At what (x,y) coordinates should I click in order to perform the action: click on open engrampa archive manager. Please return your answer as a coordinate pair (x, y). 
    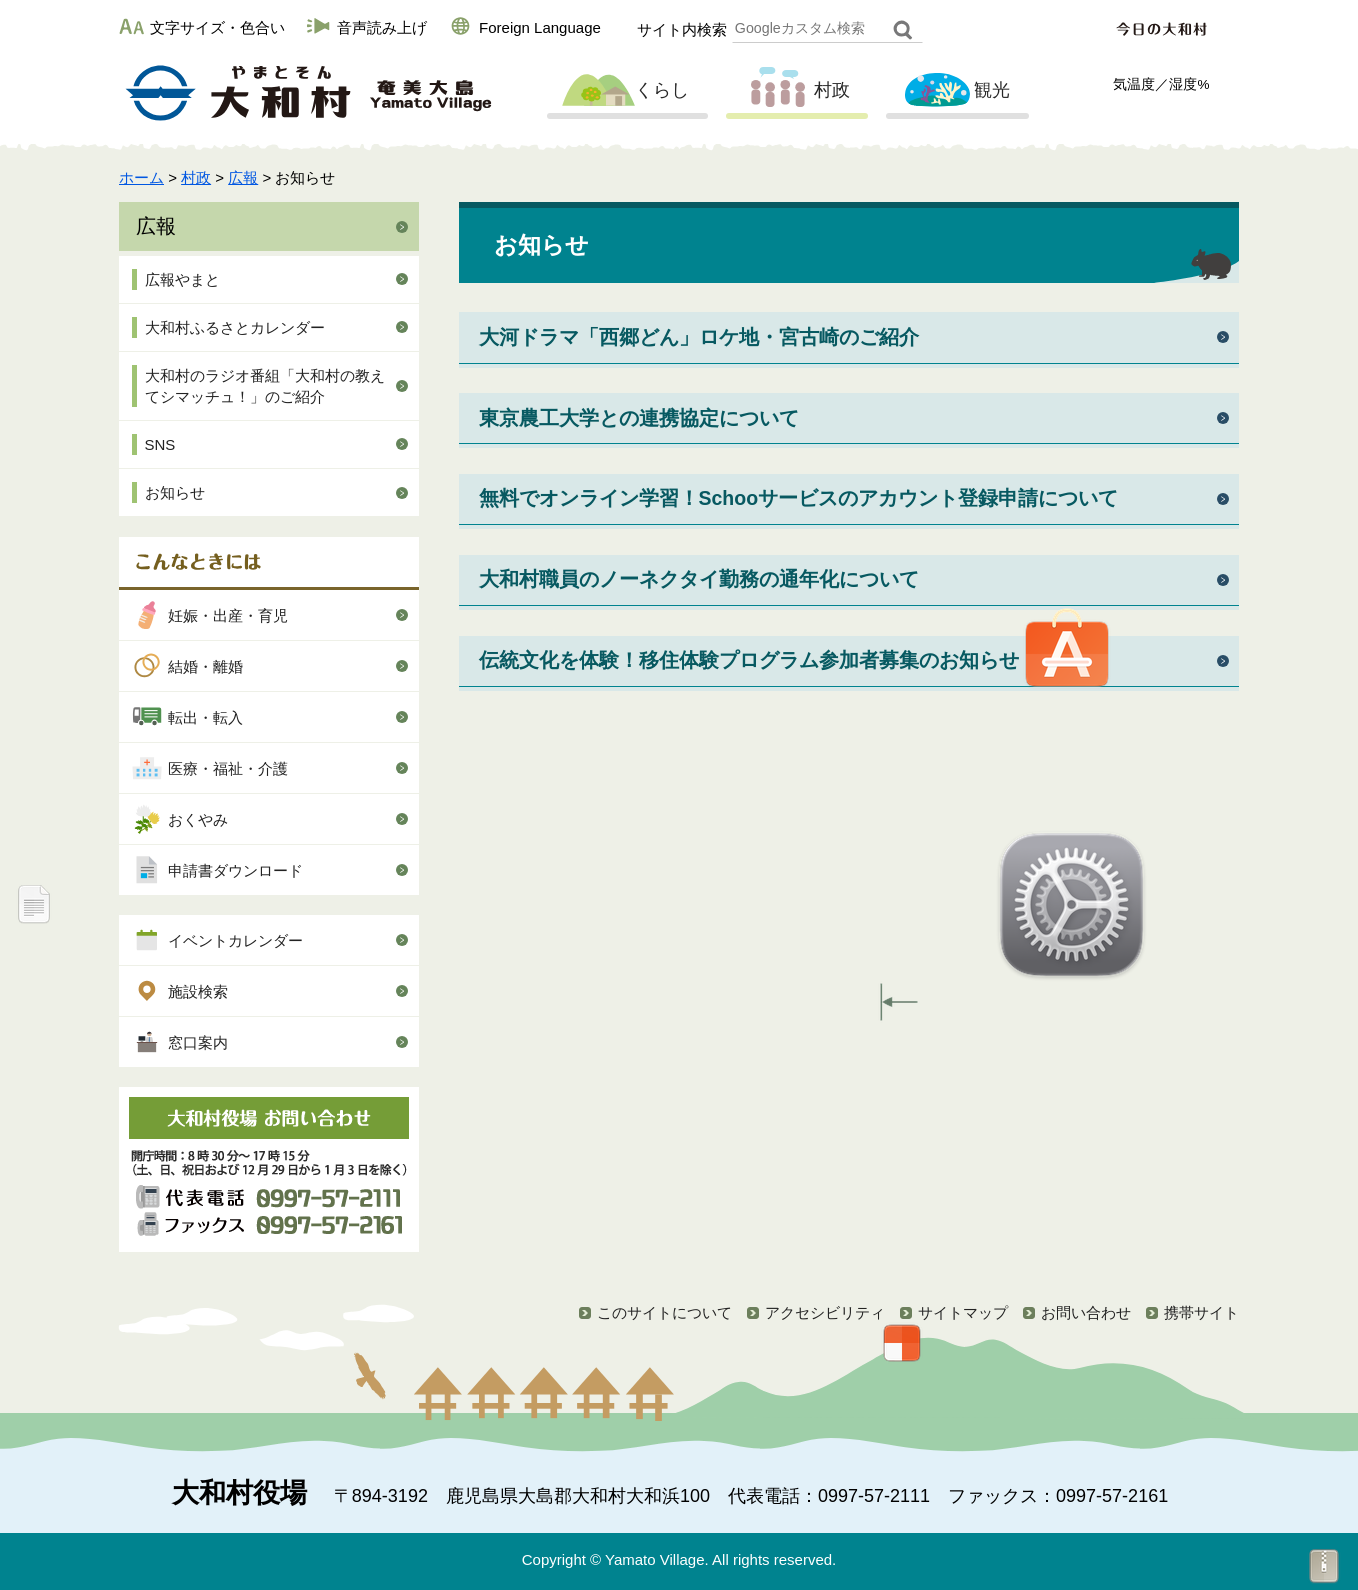
    Looking at the image, I should click on (1324, 1566).